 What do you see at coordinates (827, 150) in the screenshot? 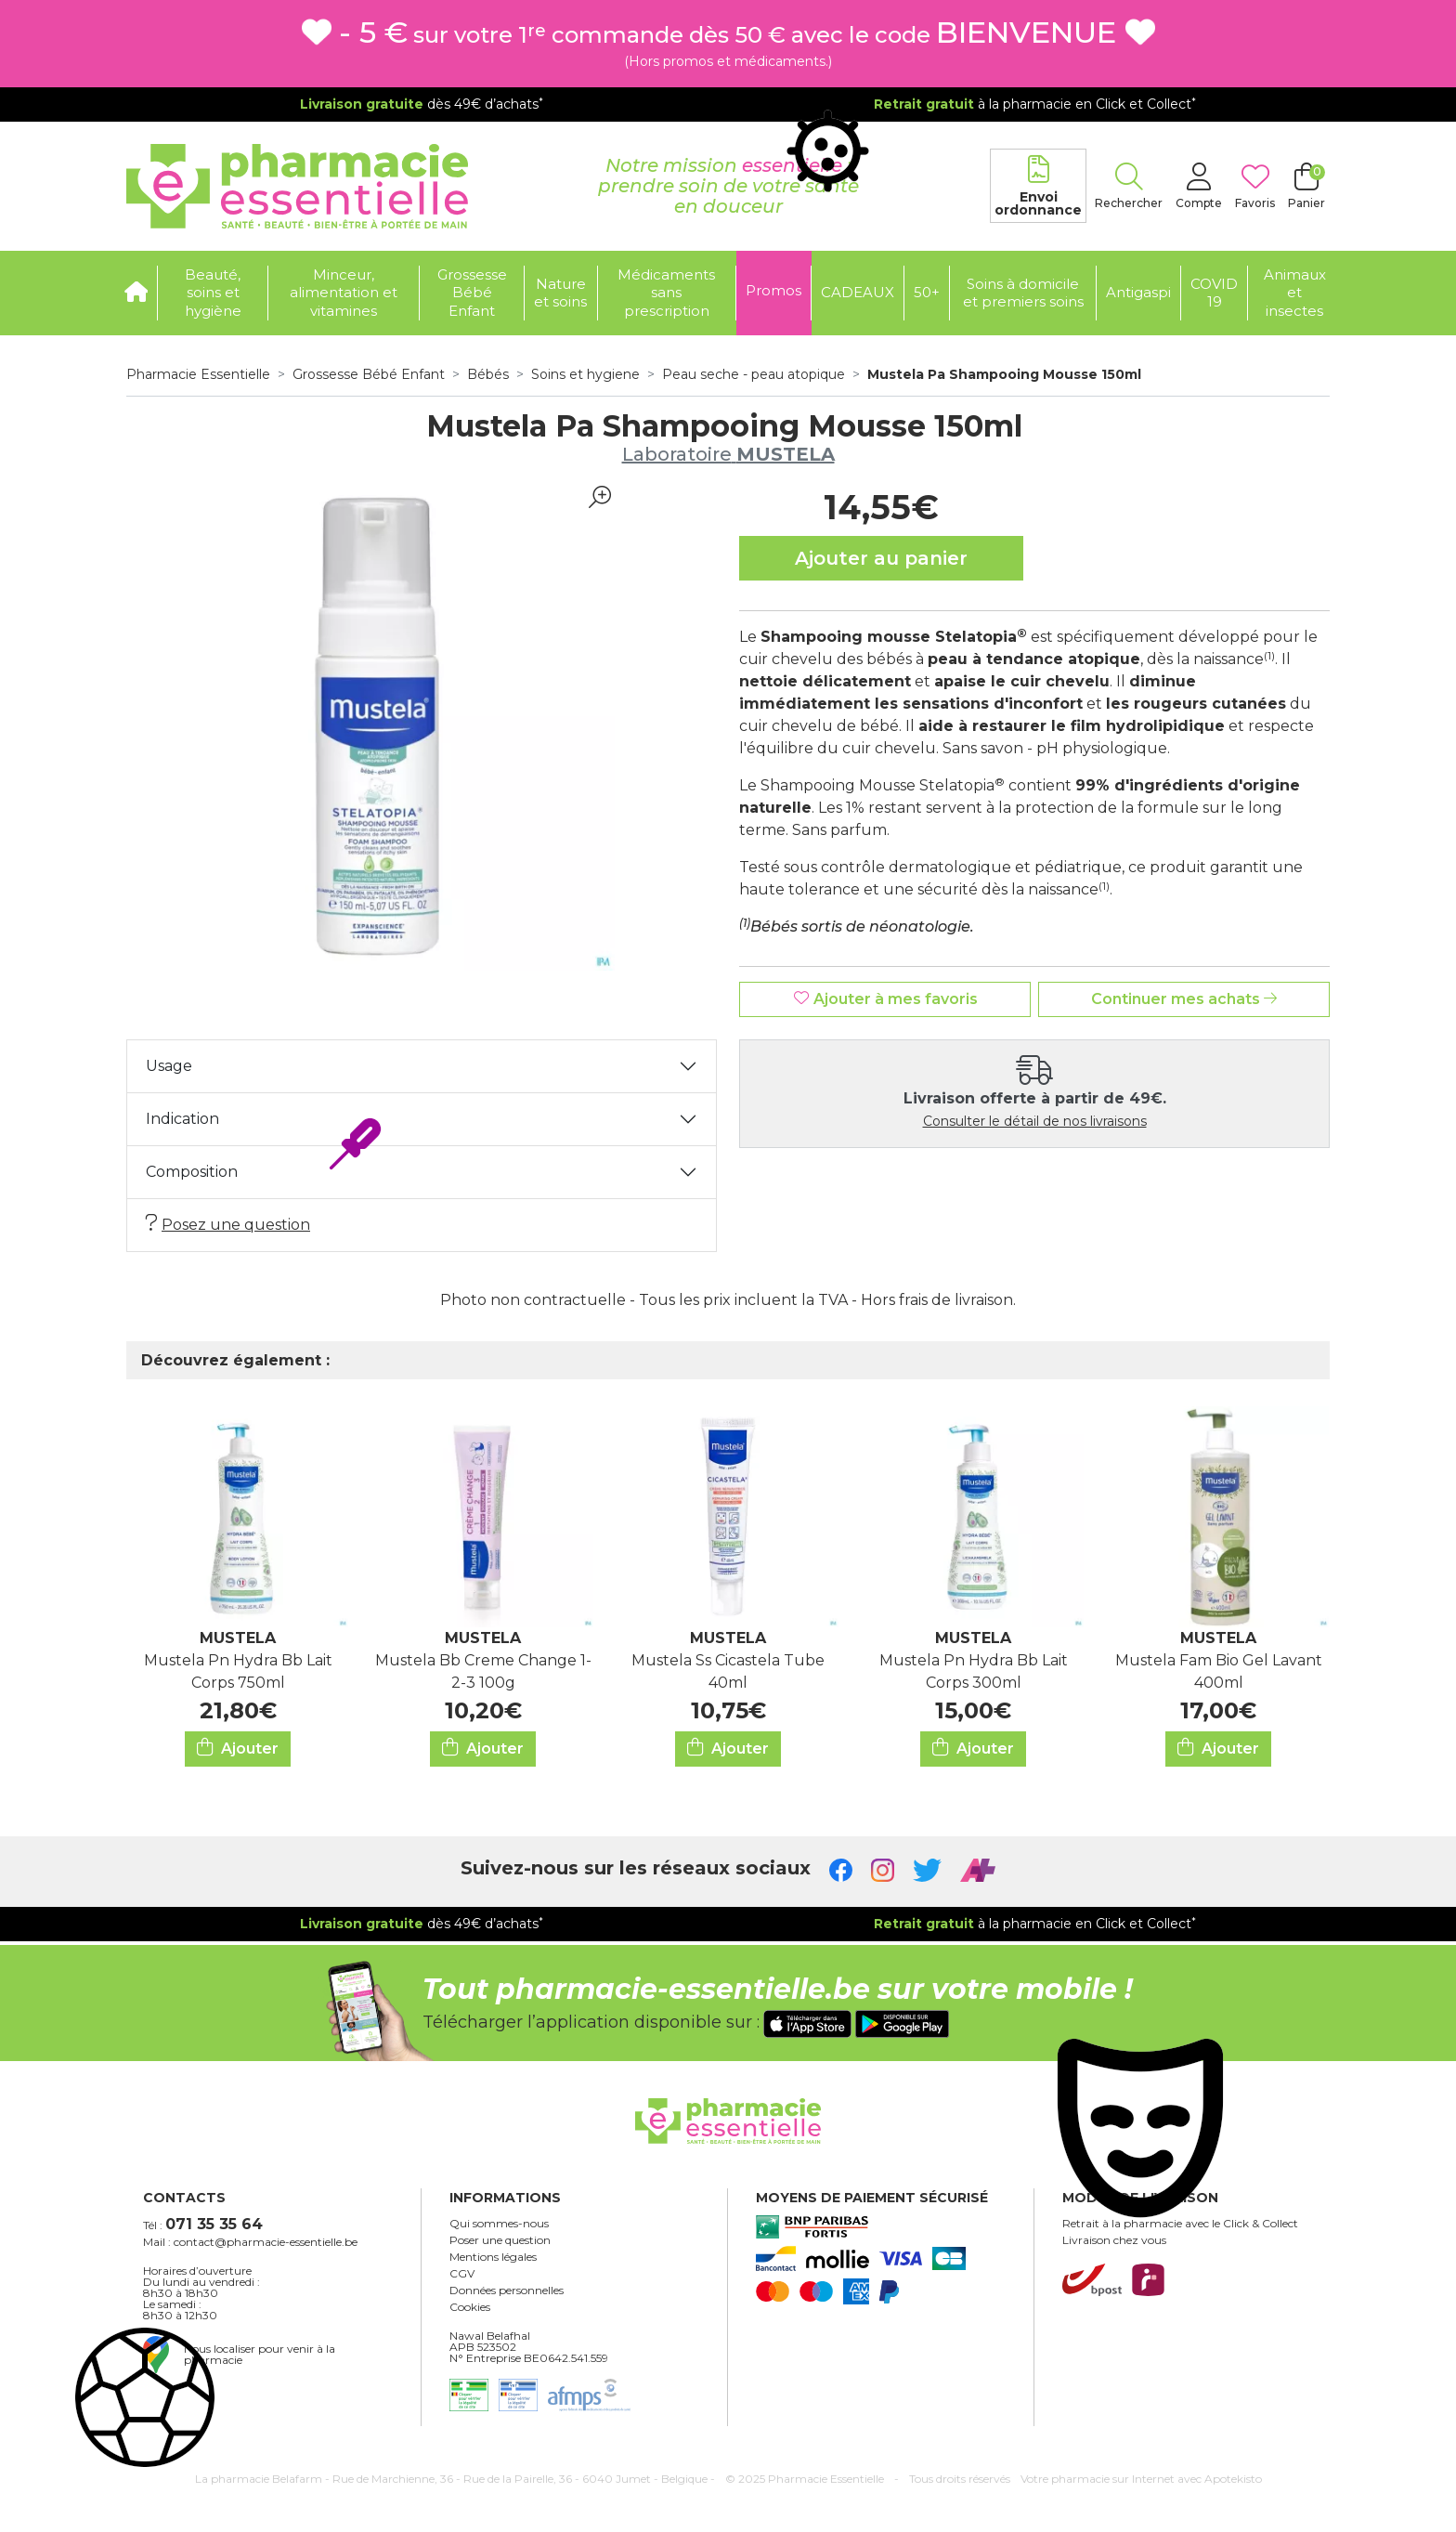
I see `indicates virus or malware detected` at bounding box center [827, 150].